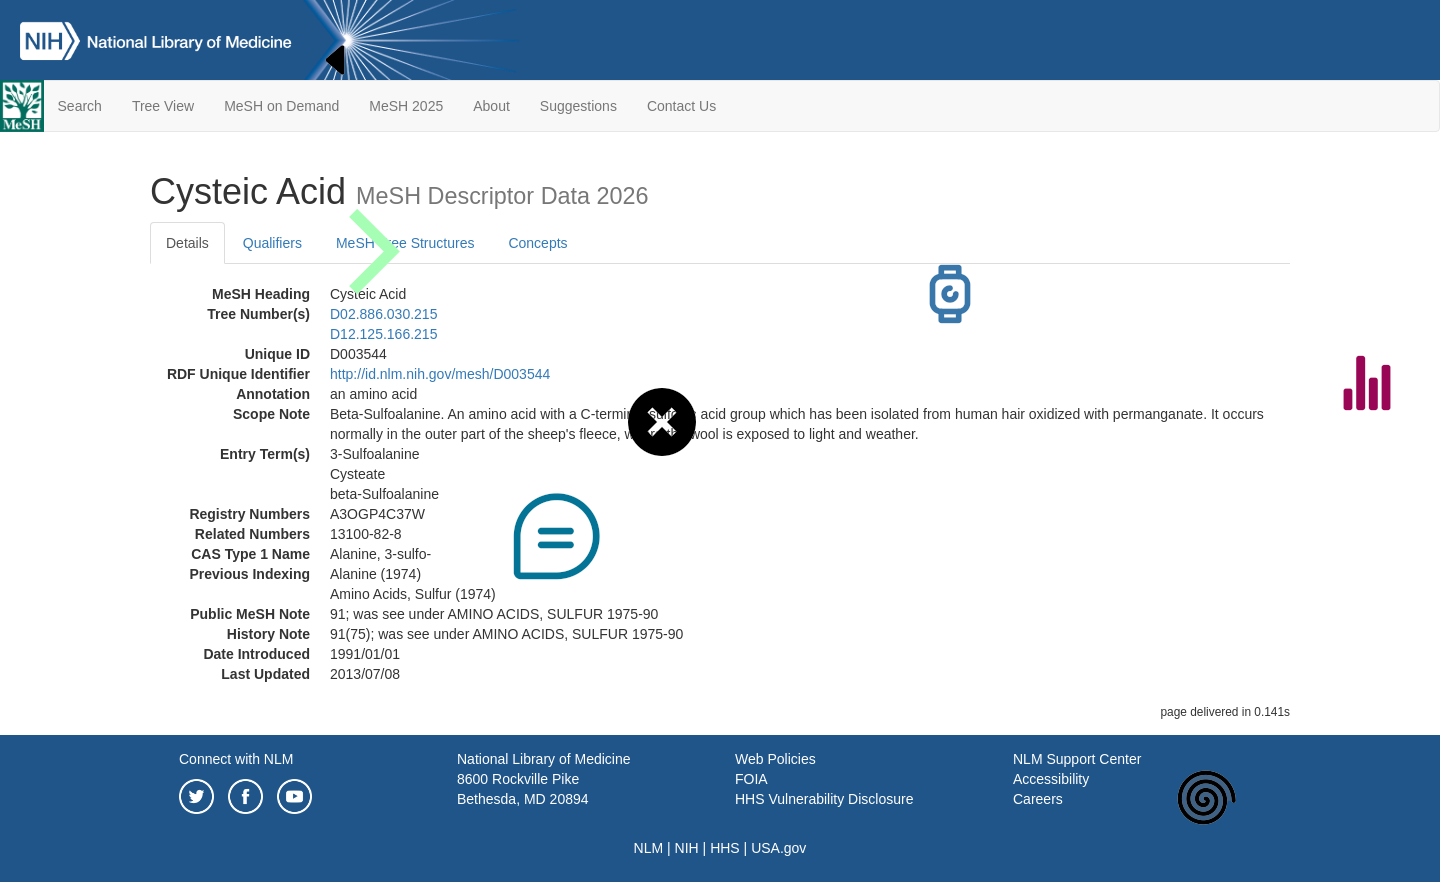 This screenshot has width=1440, height=896. What do you see at coordinates (1367, 383) in the screenshot?
I see `view statistics and analytics` at bounding box center [1367, 383].